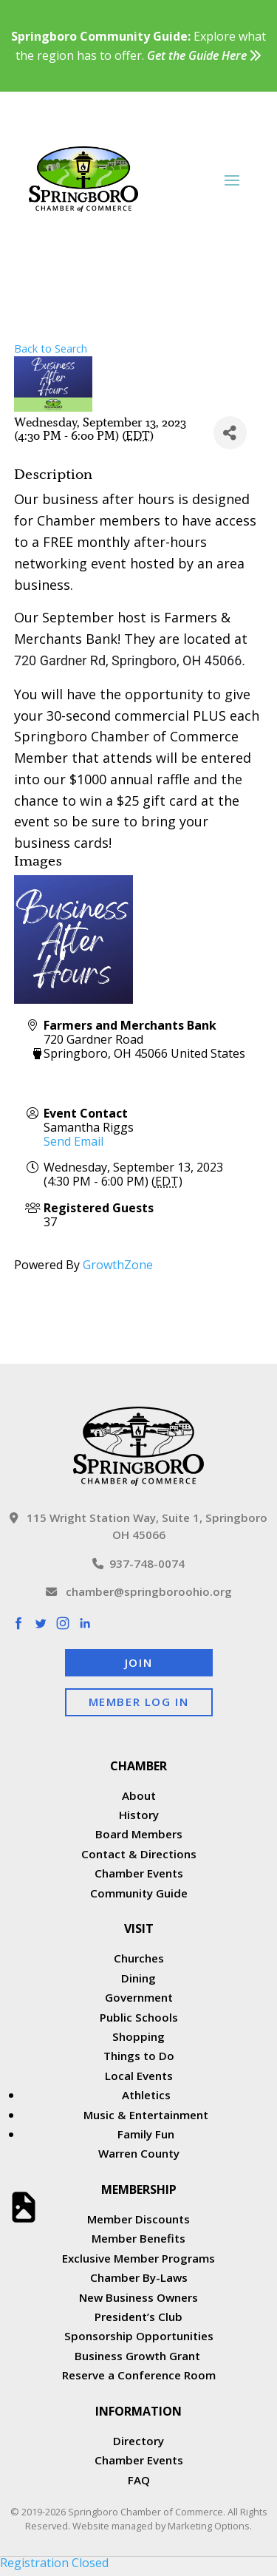  What do you see at coordinates (37, 1053) in the screenshot?
I see `configure HDMI input settings` at bounding box center [37, 1053].